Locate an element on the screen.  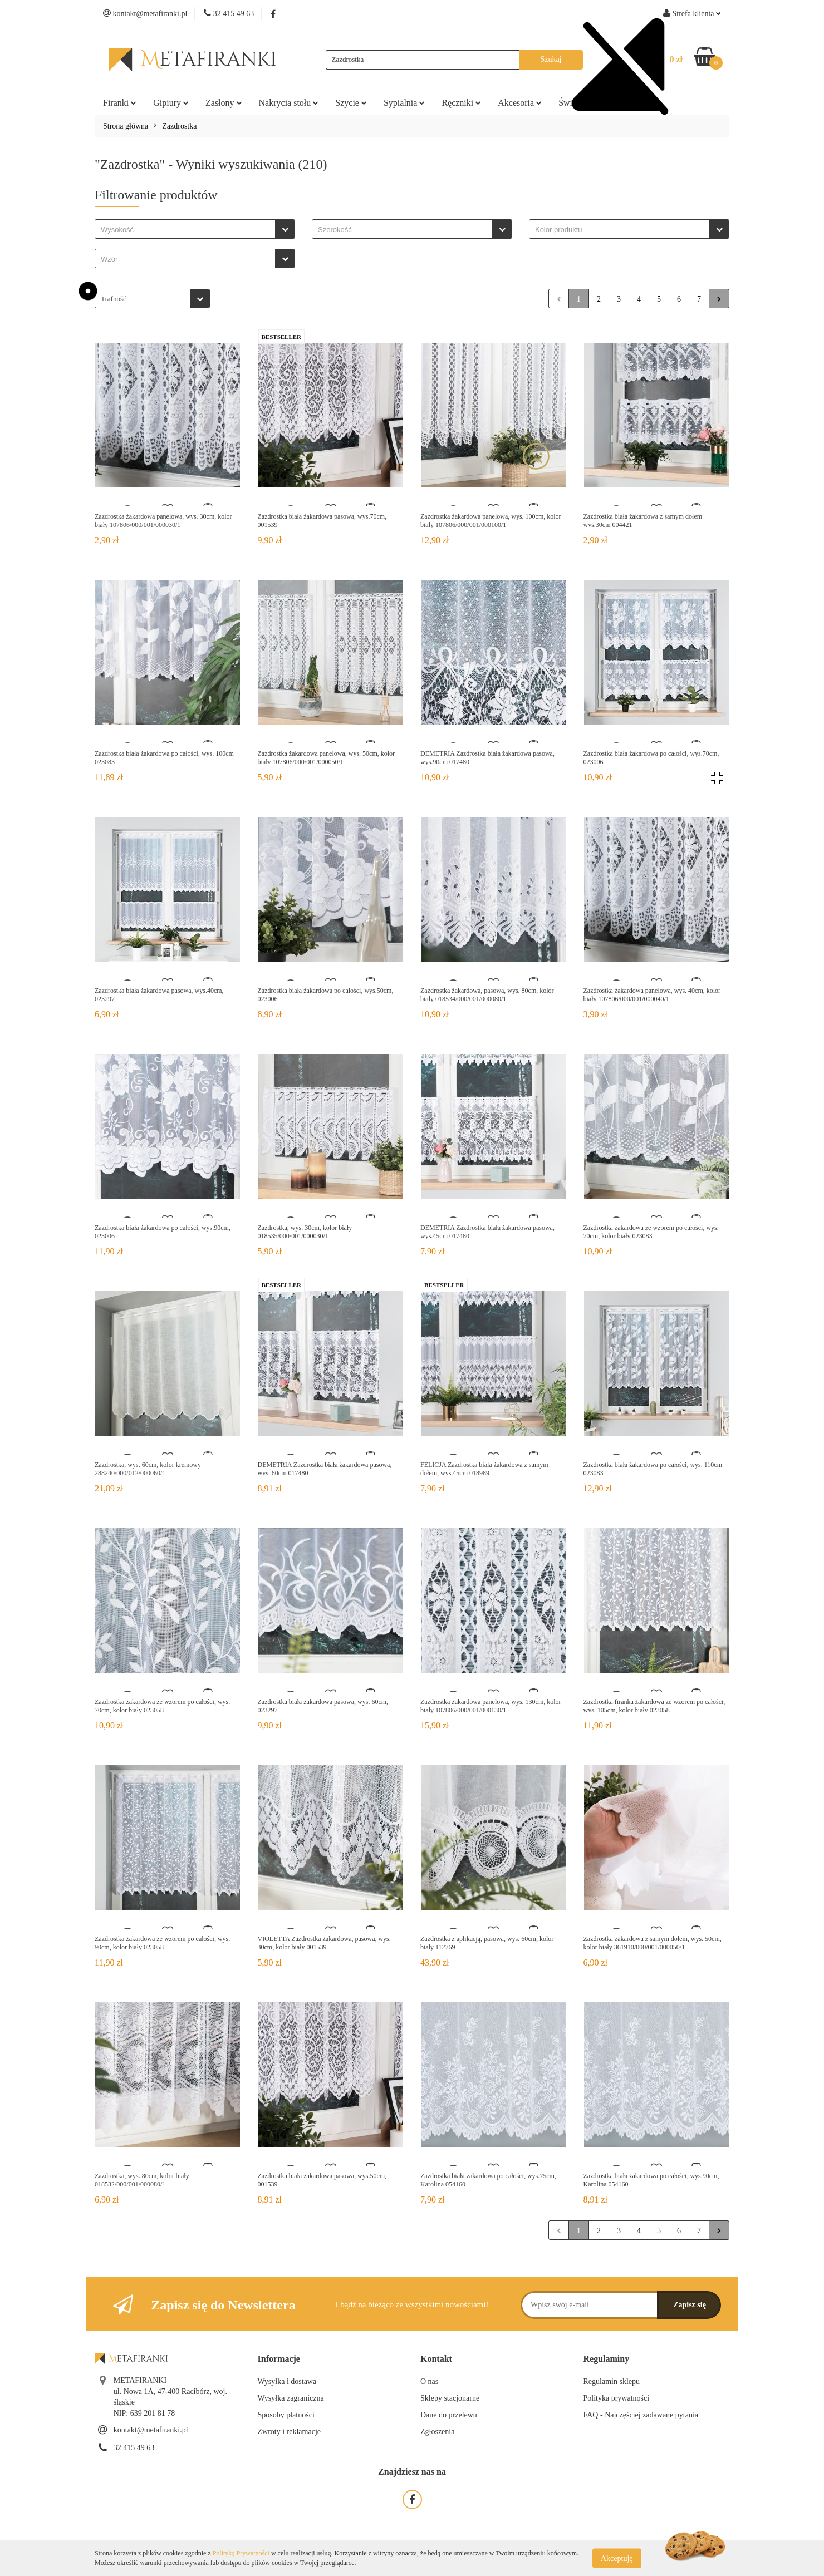
no cellular signal available is located at coordinates (626, 68).